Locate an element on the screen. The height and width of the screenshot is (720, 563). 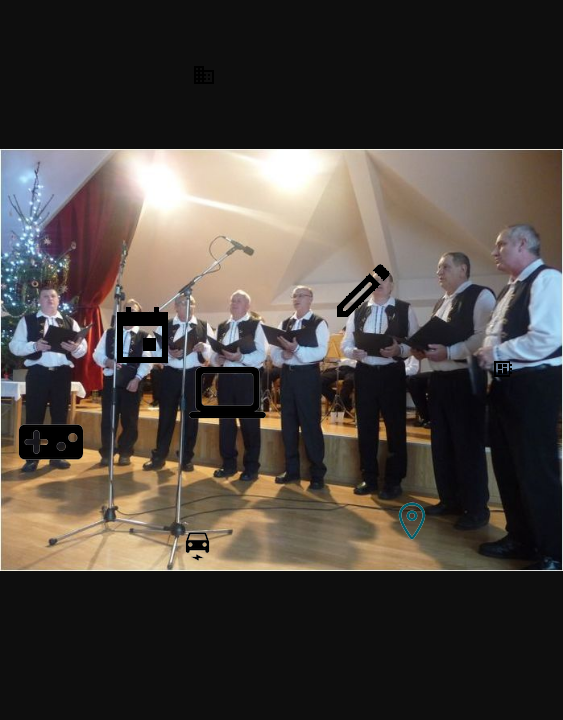
edit this item is located at coordinates (363, 290).